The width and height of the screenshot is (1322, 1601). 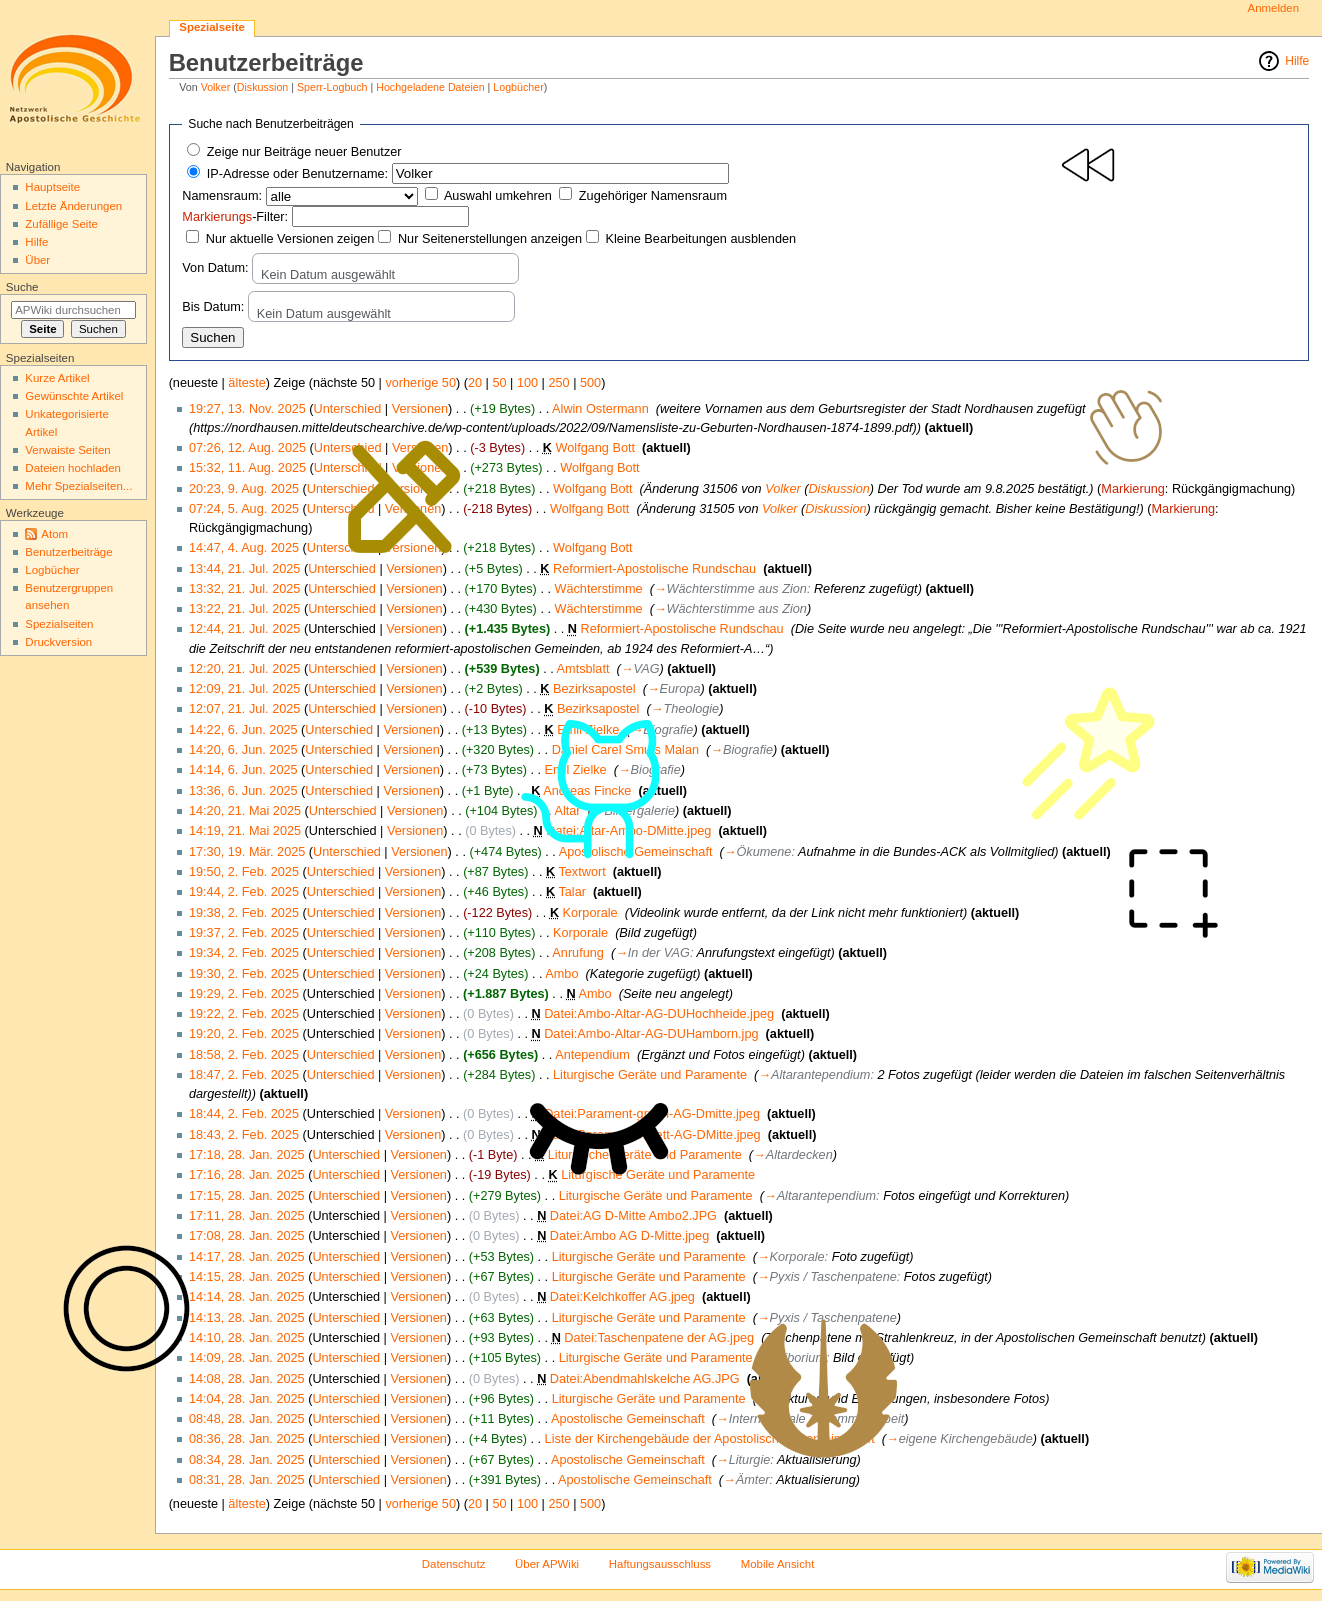 I want to click on start recording audio or video, so click(x=126, y=1308).